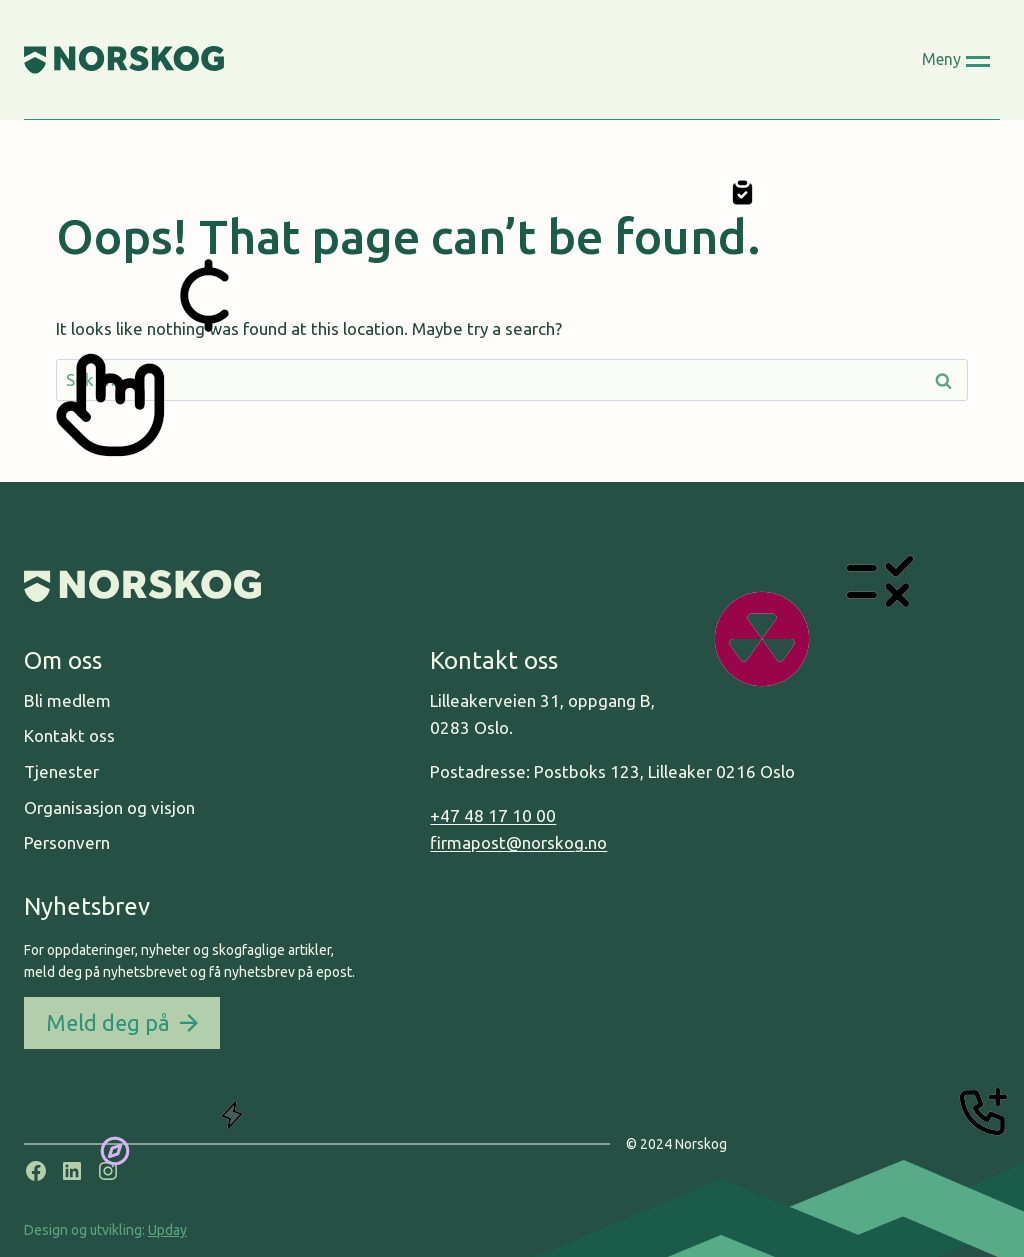  Describe the element at coordinates (880, 581) in the screenshot. I see `review items with pass/fail status` at that location.